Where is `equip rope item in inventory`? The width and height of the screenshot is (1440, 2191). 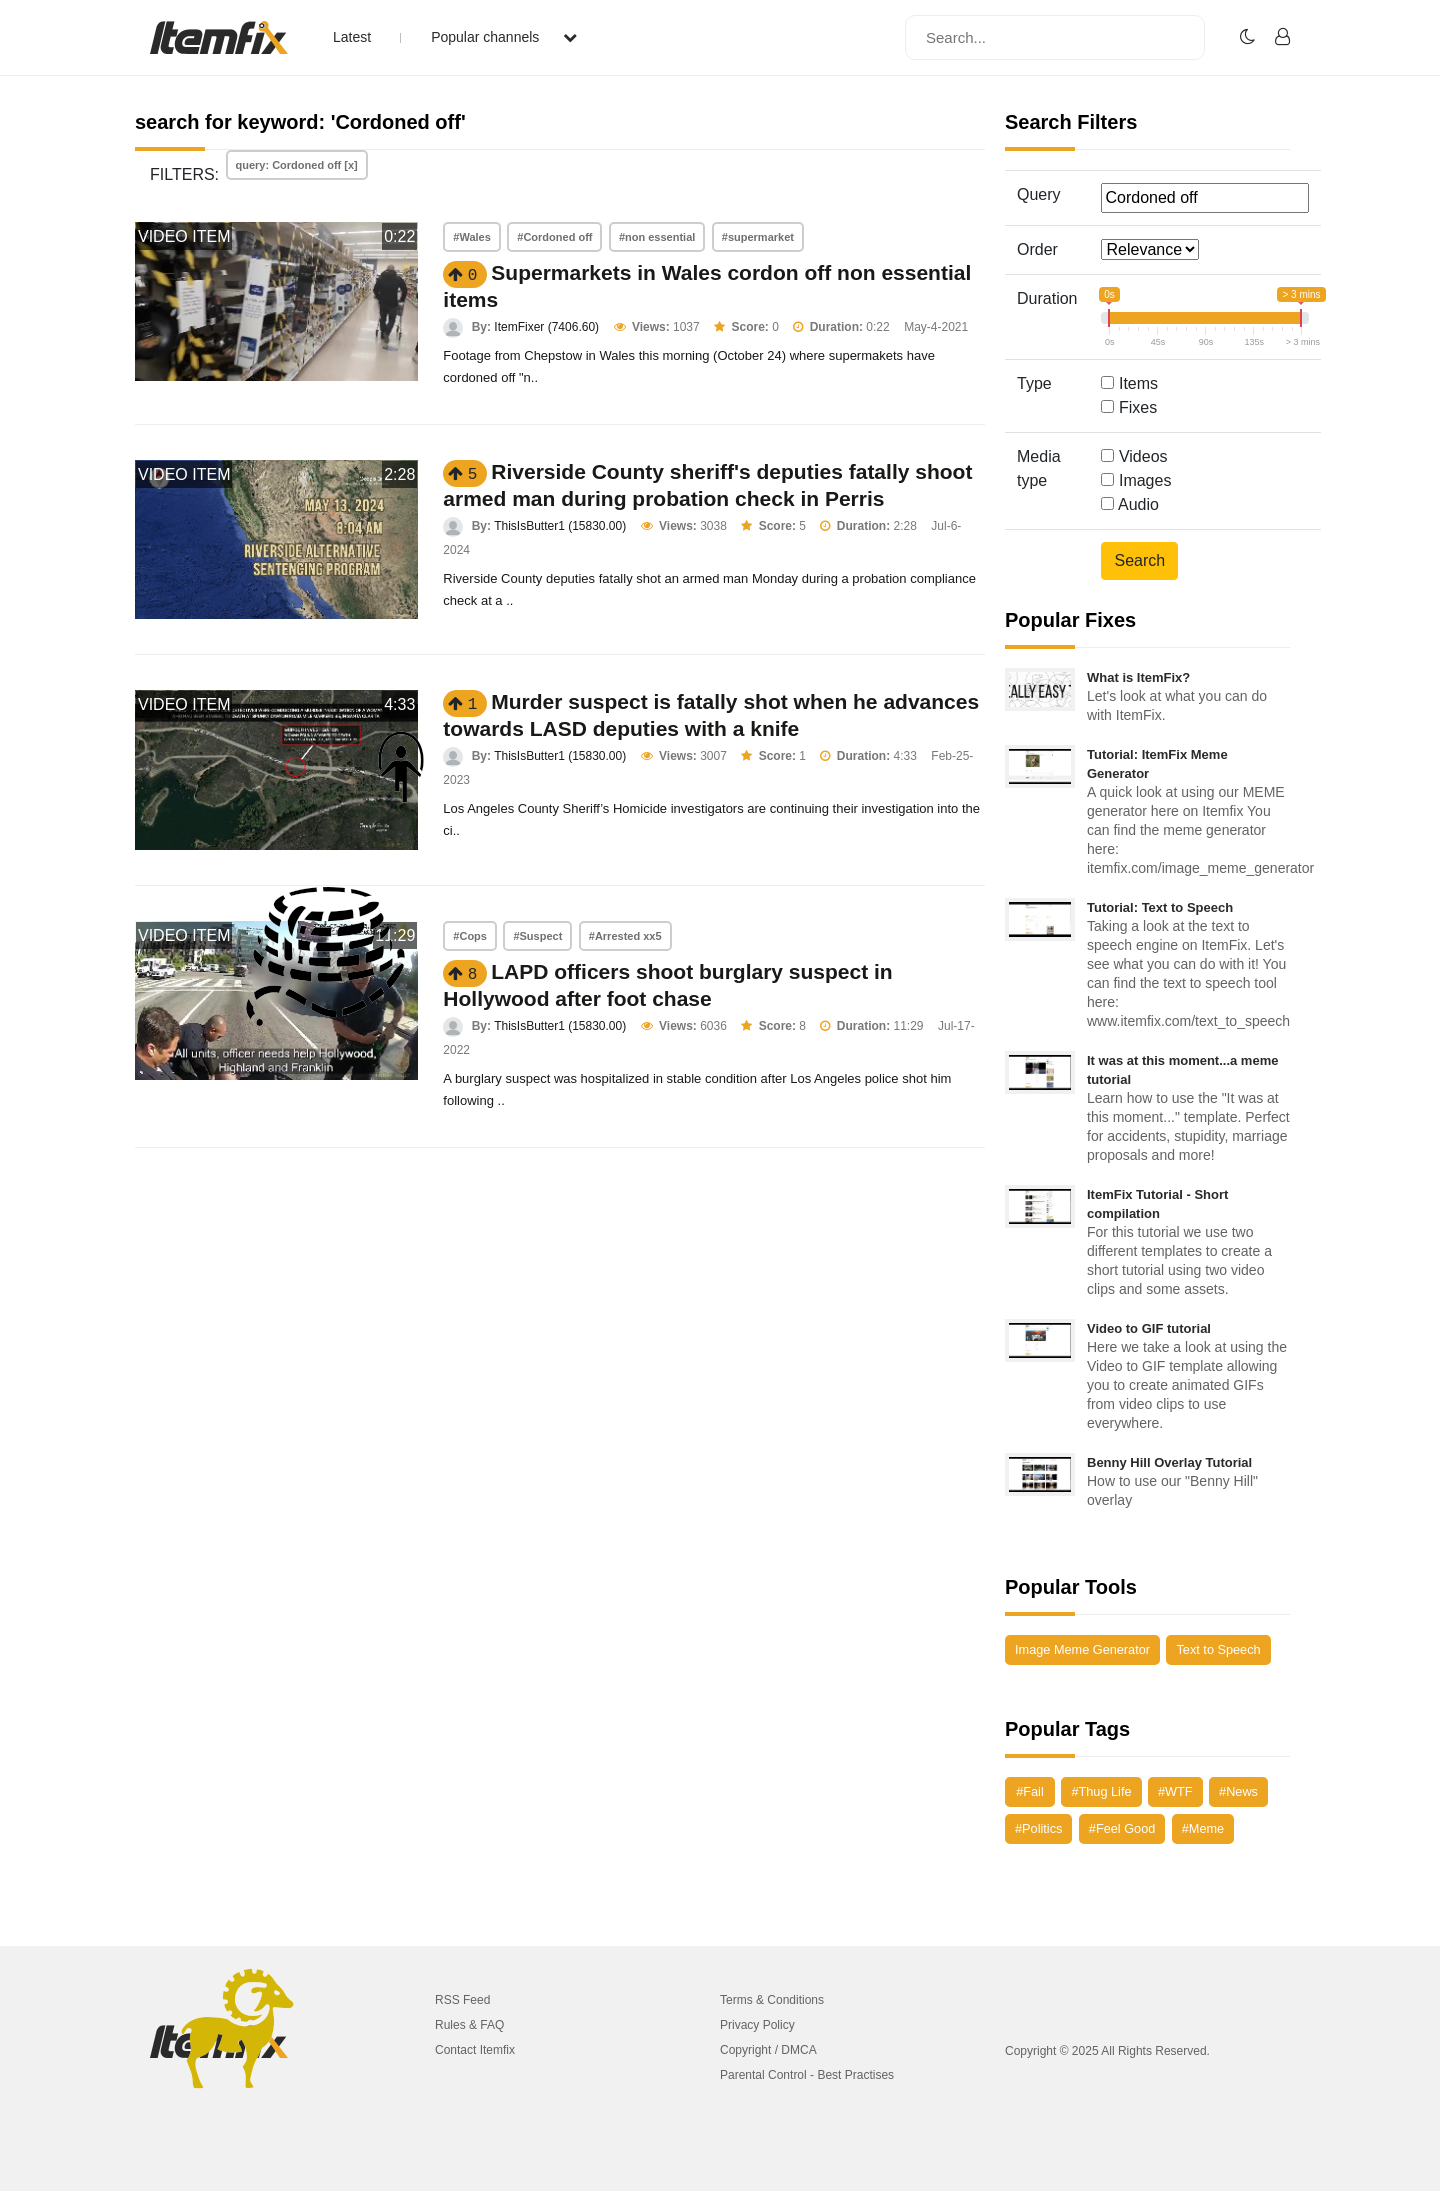 equip rope item in inventory is located at coordinates (325, 956).